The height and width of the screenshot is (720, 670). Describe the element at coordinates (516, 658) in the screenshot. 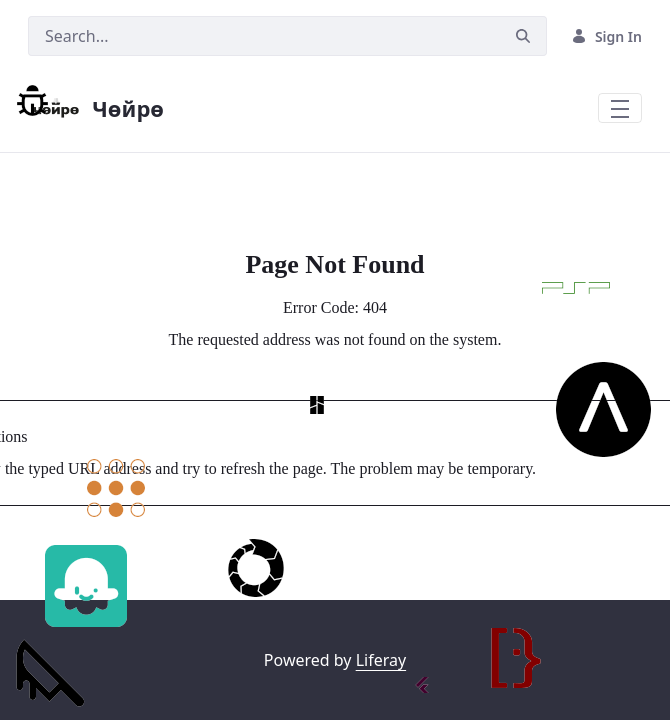

I see `super user community logo` at that location.